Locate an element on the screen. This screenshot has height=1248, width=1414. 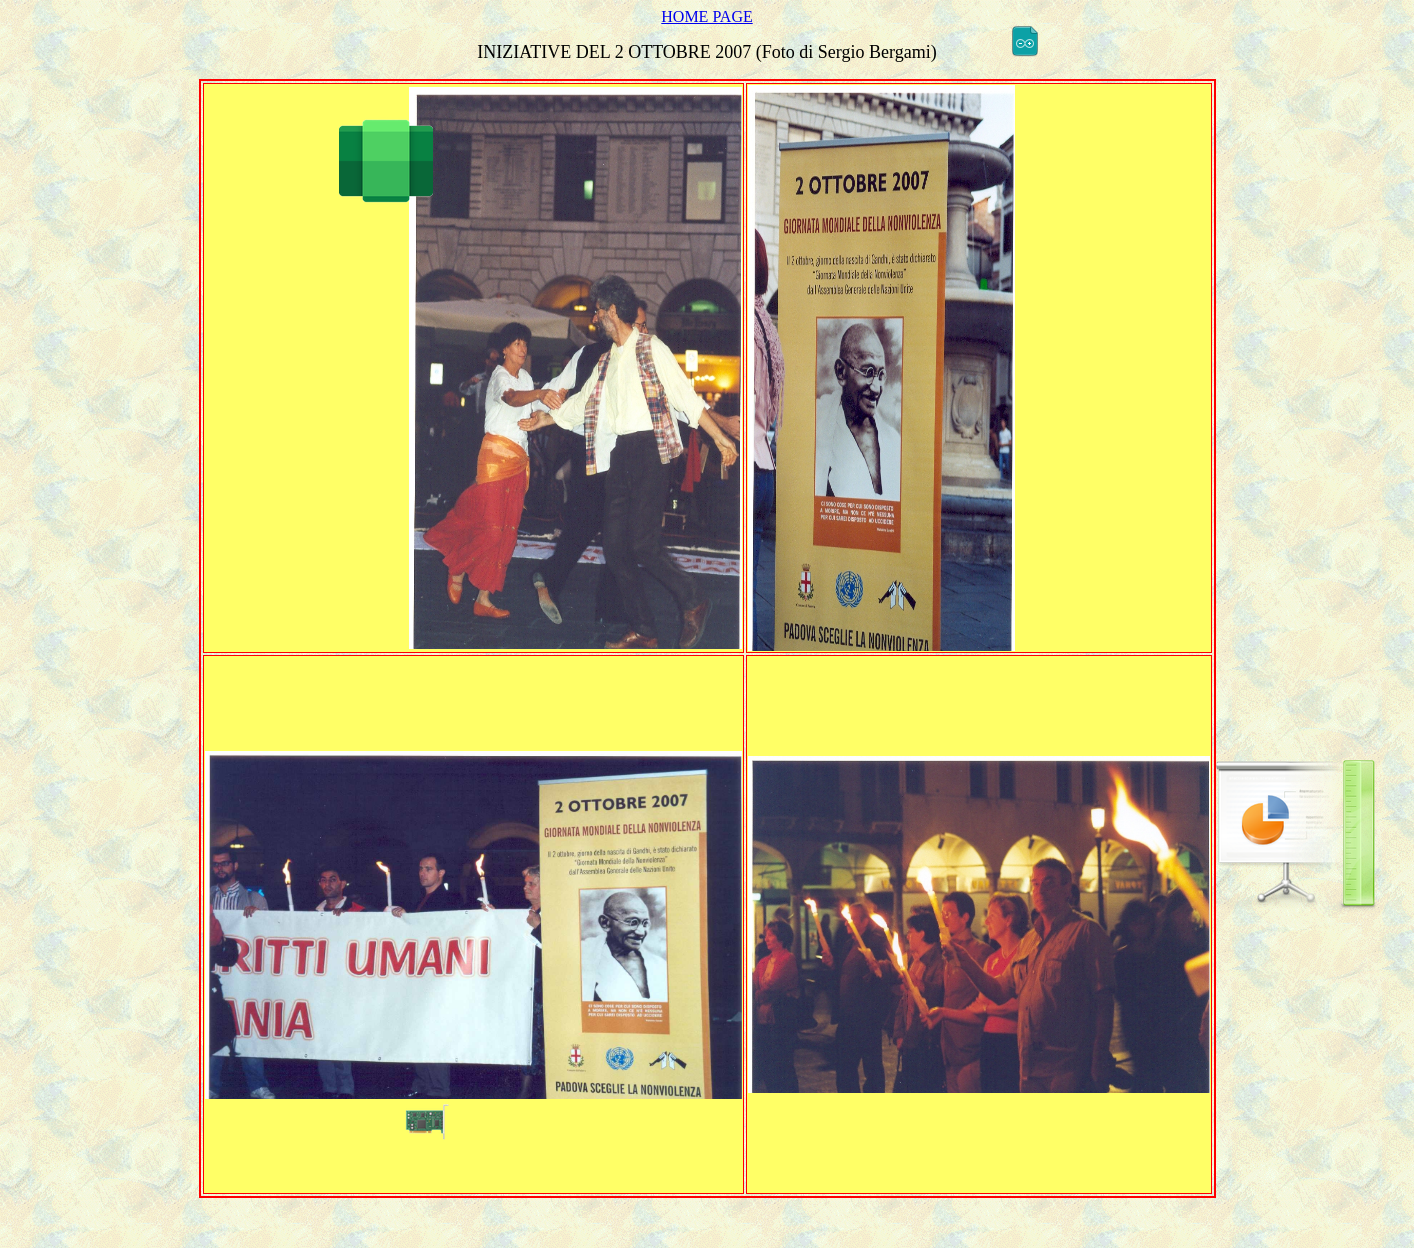
an arduino source code file is located at coordinates (1025, 41).